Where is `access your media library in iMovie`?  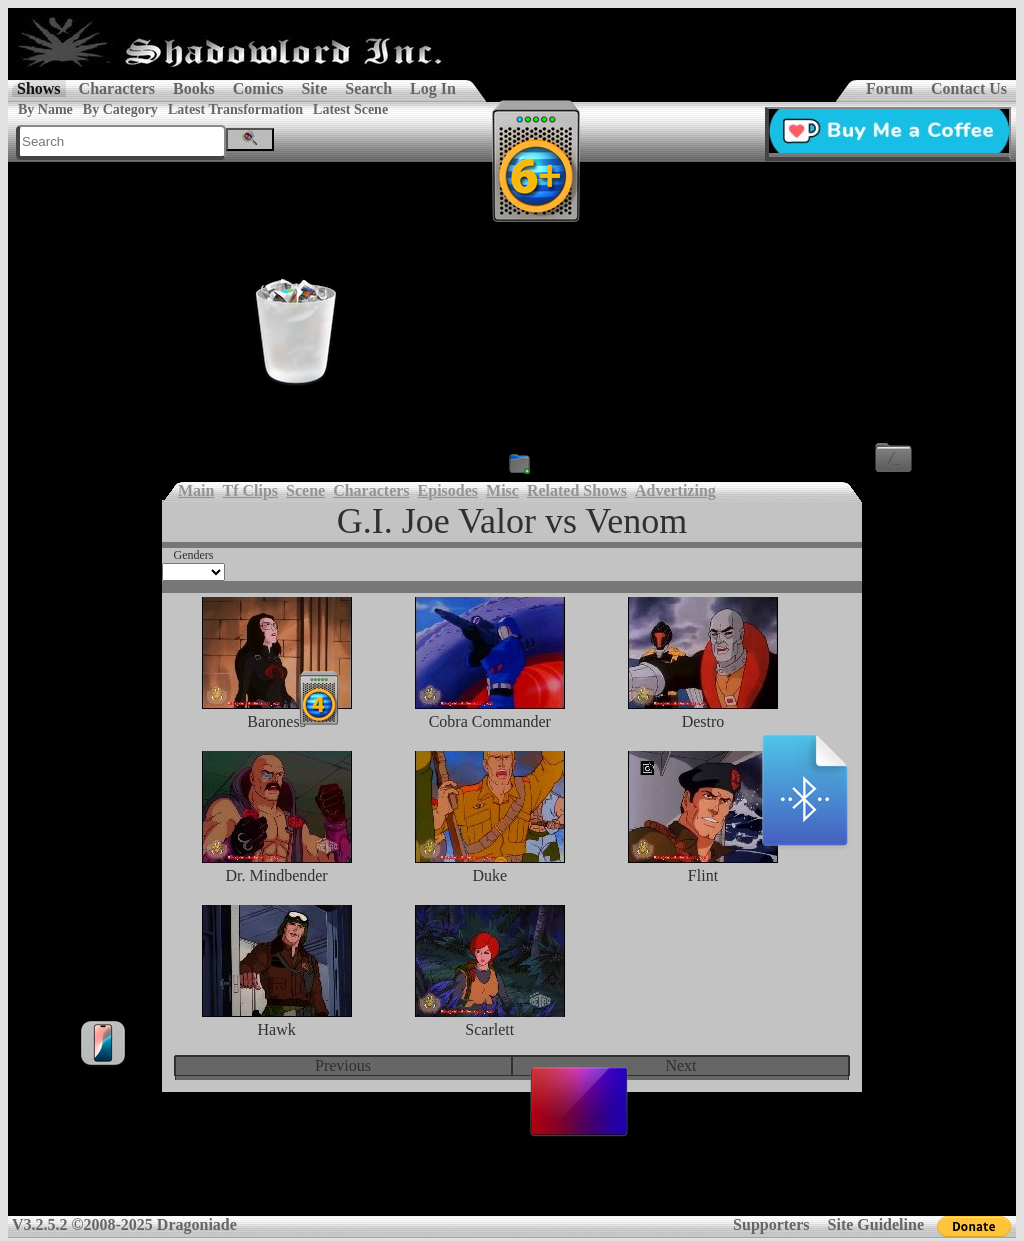 access your media library in iMovie is located at coordinates (579, 1101).